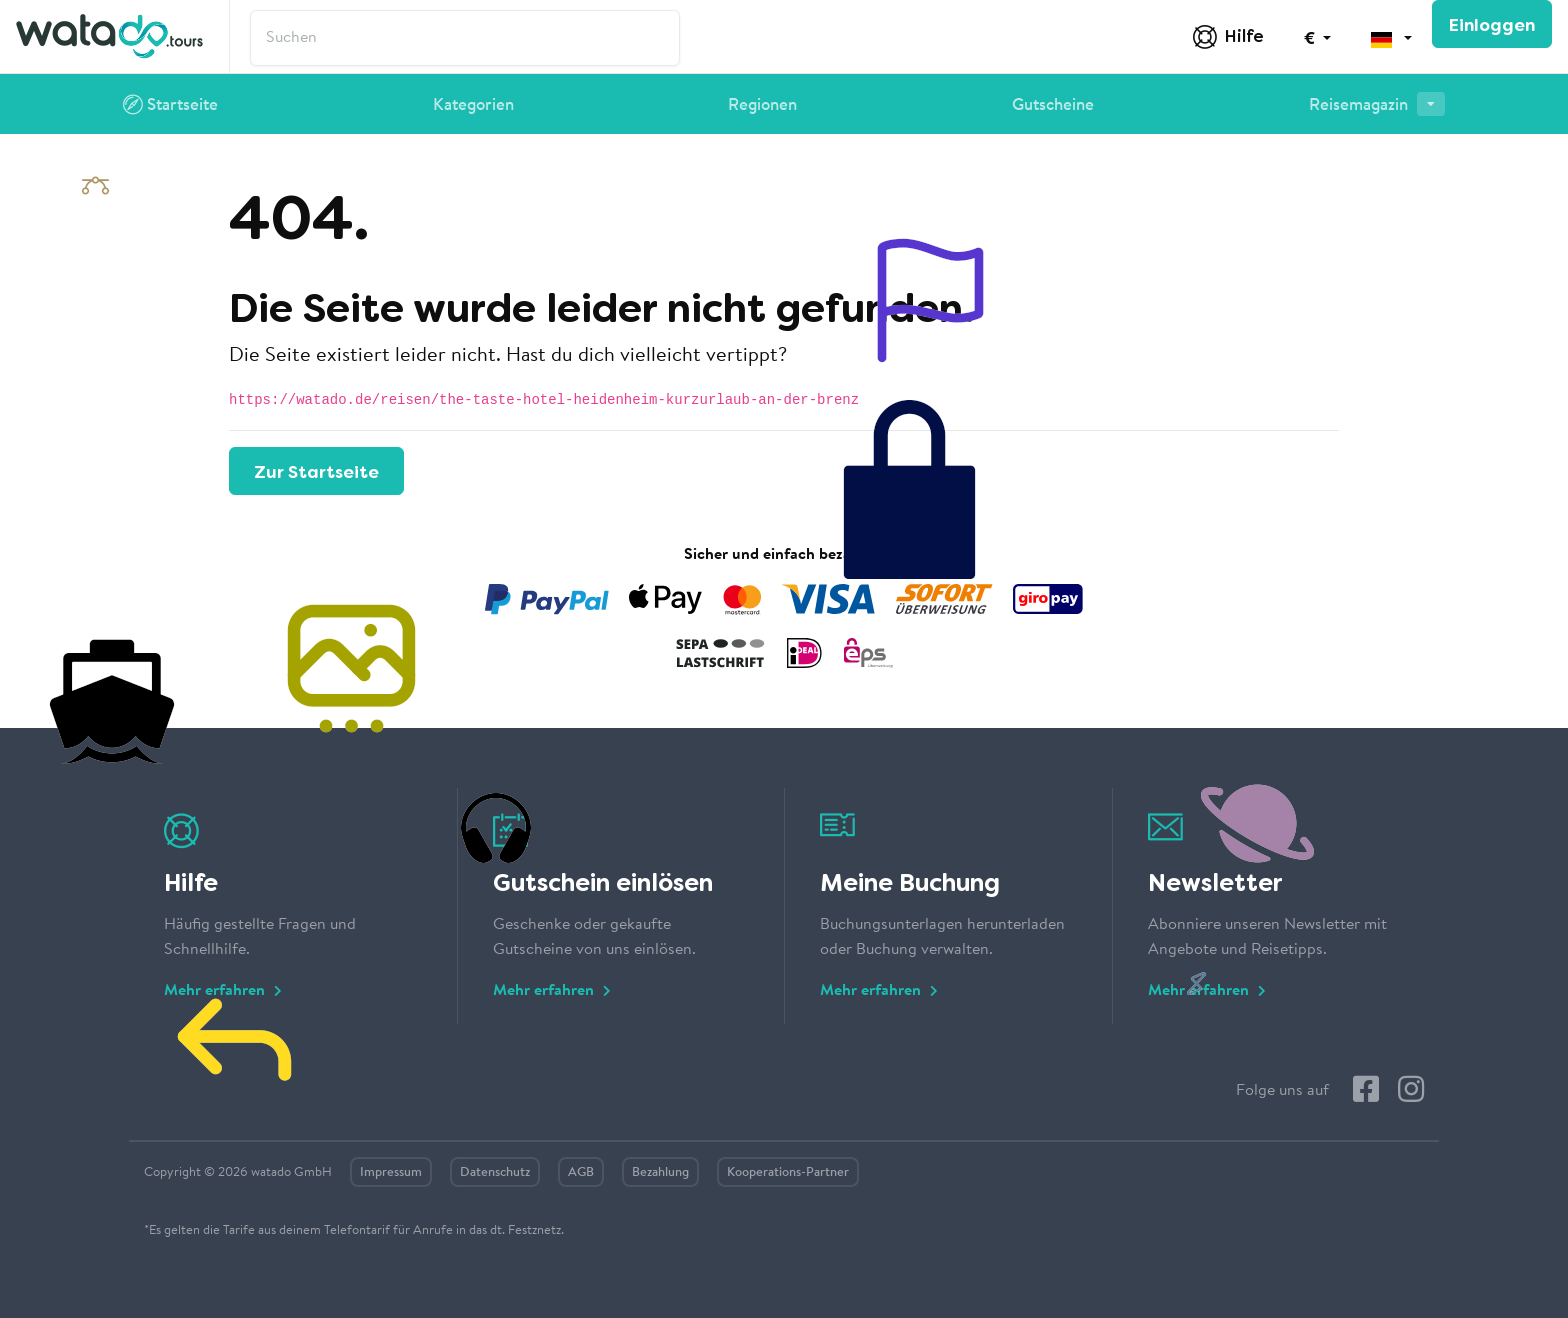 The width and height of the screenshot is (1568, 1318). I want to click on contact customer support, so click(496, 828).